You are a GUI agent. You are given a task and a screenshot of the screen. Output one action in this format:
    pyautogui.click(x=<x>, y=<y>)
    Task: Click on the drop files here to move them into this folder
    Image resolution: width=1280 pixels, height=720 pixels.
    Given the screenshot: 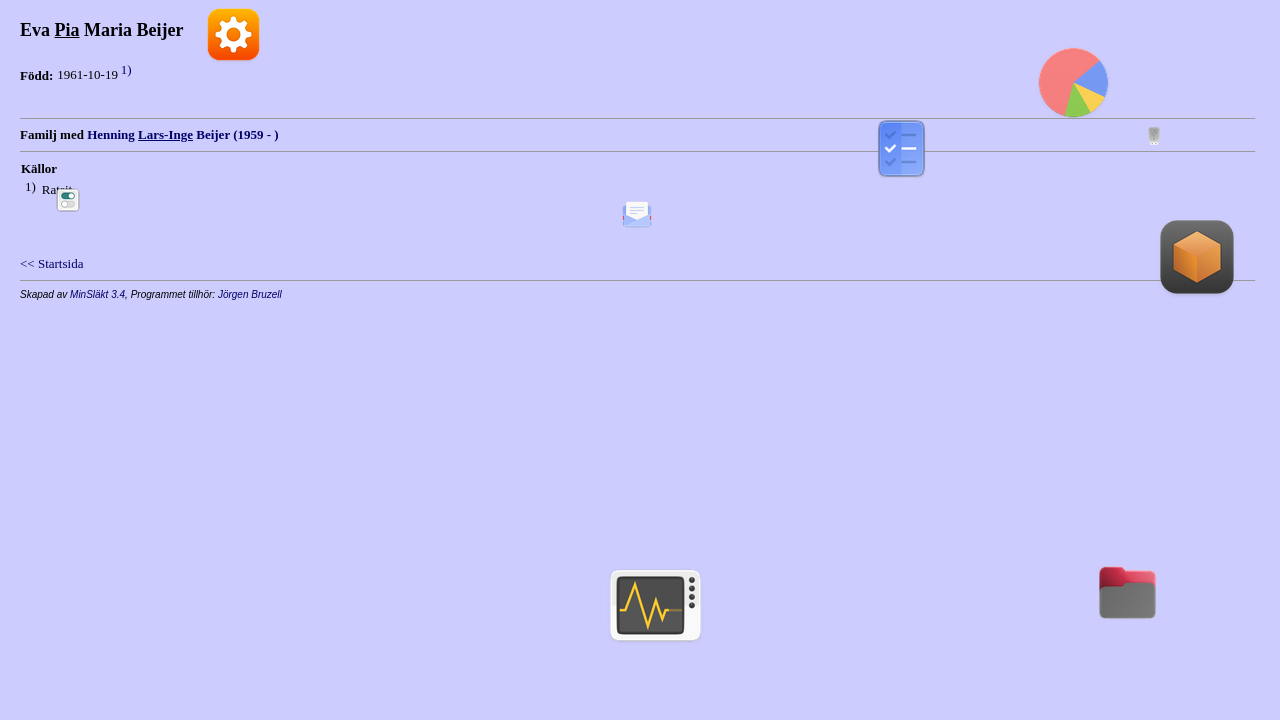 What is the action you would take?
    pyautogui.click(x=1127, y=592)
    